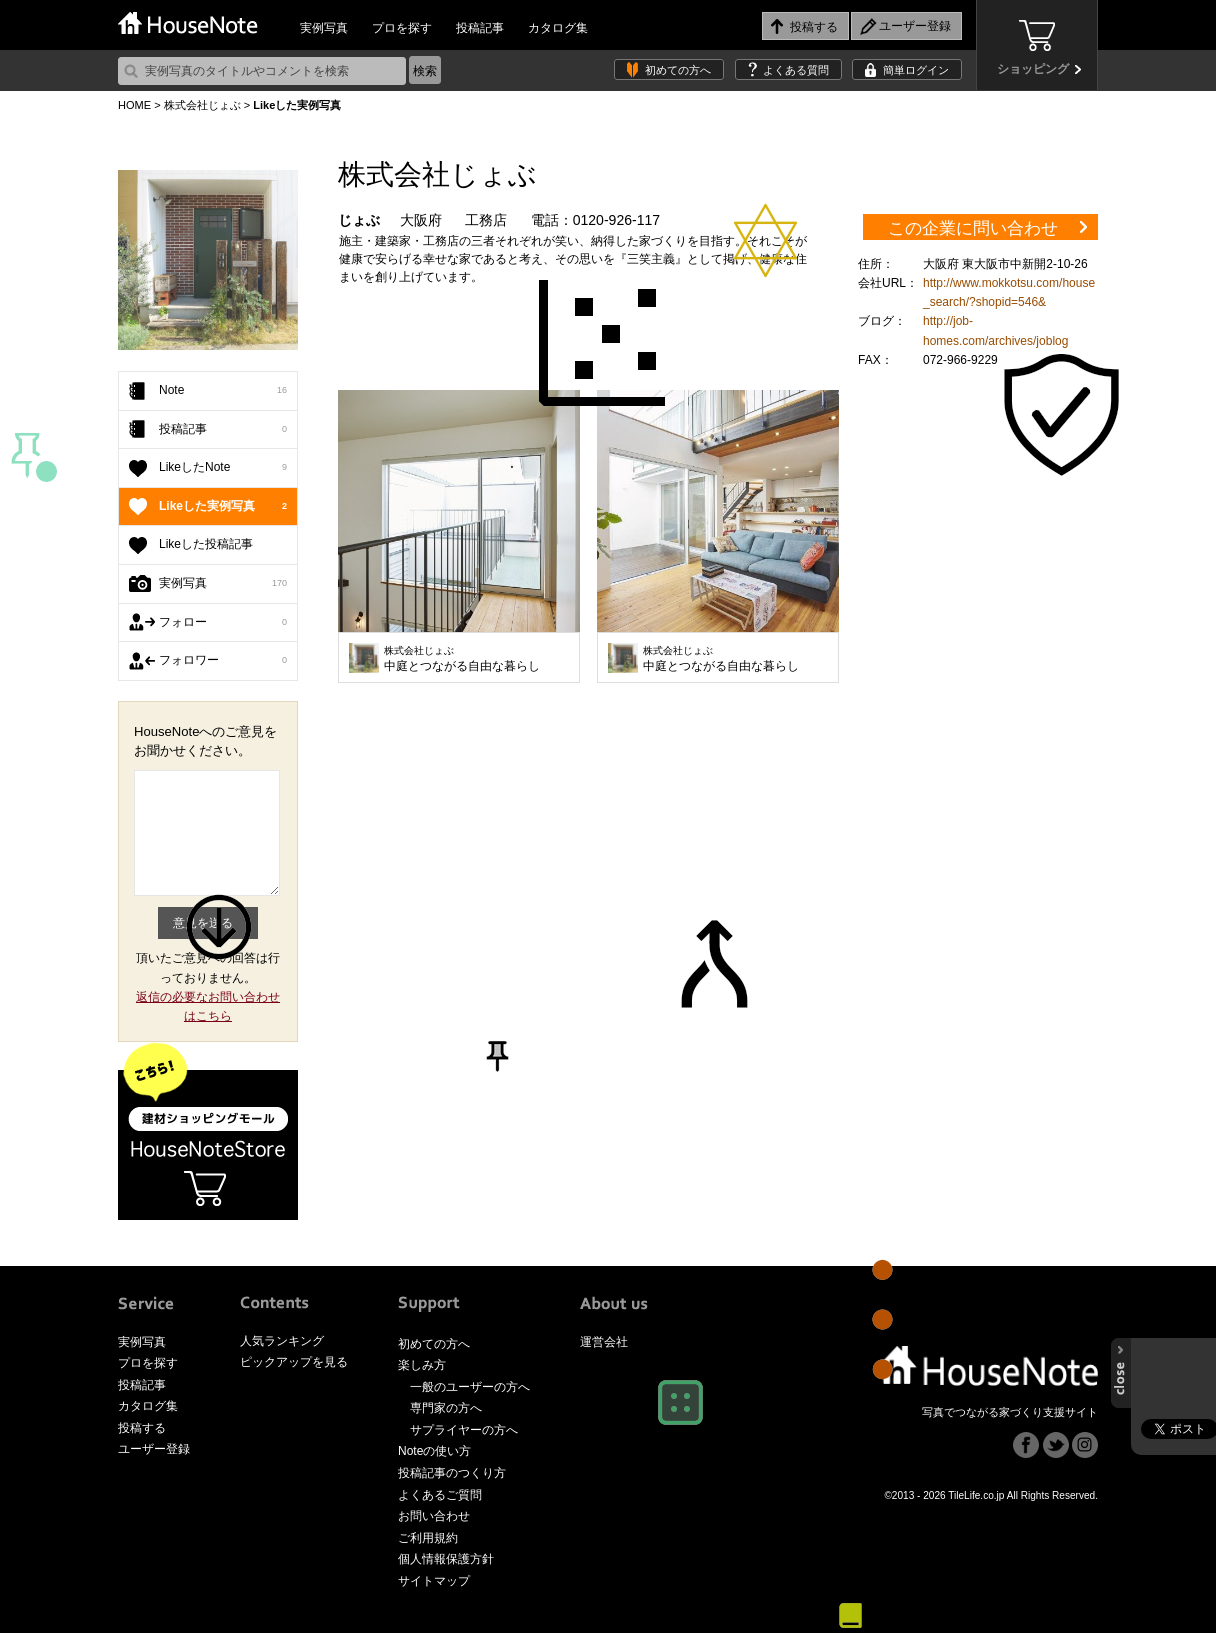 Image resolution: width=1216 pixels, height=1633 pixels. I want to click on represents a dice roll result of four, so click(680, 1402).